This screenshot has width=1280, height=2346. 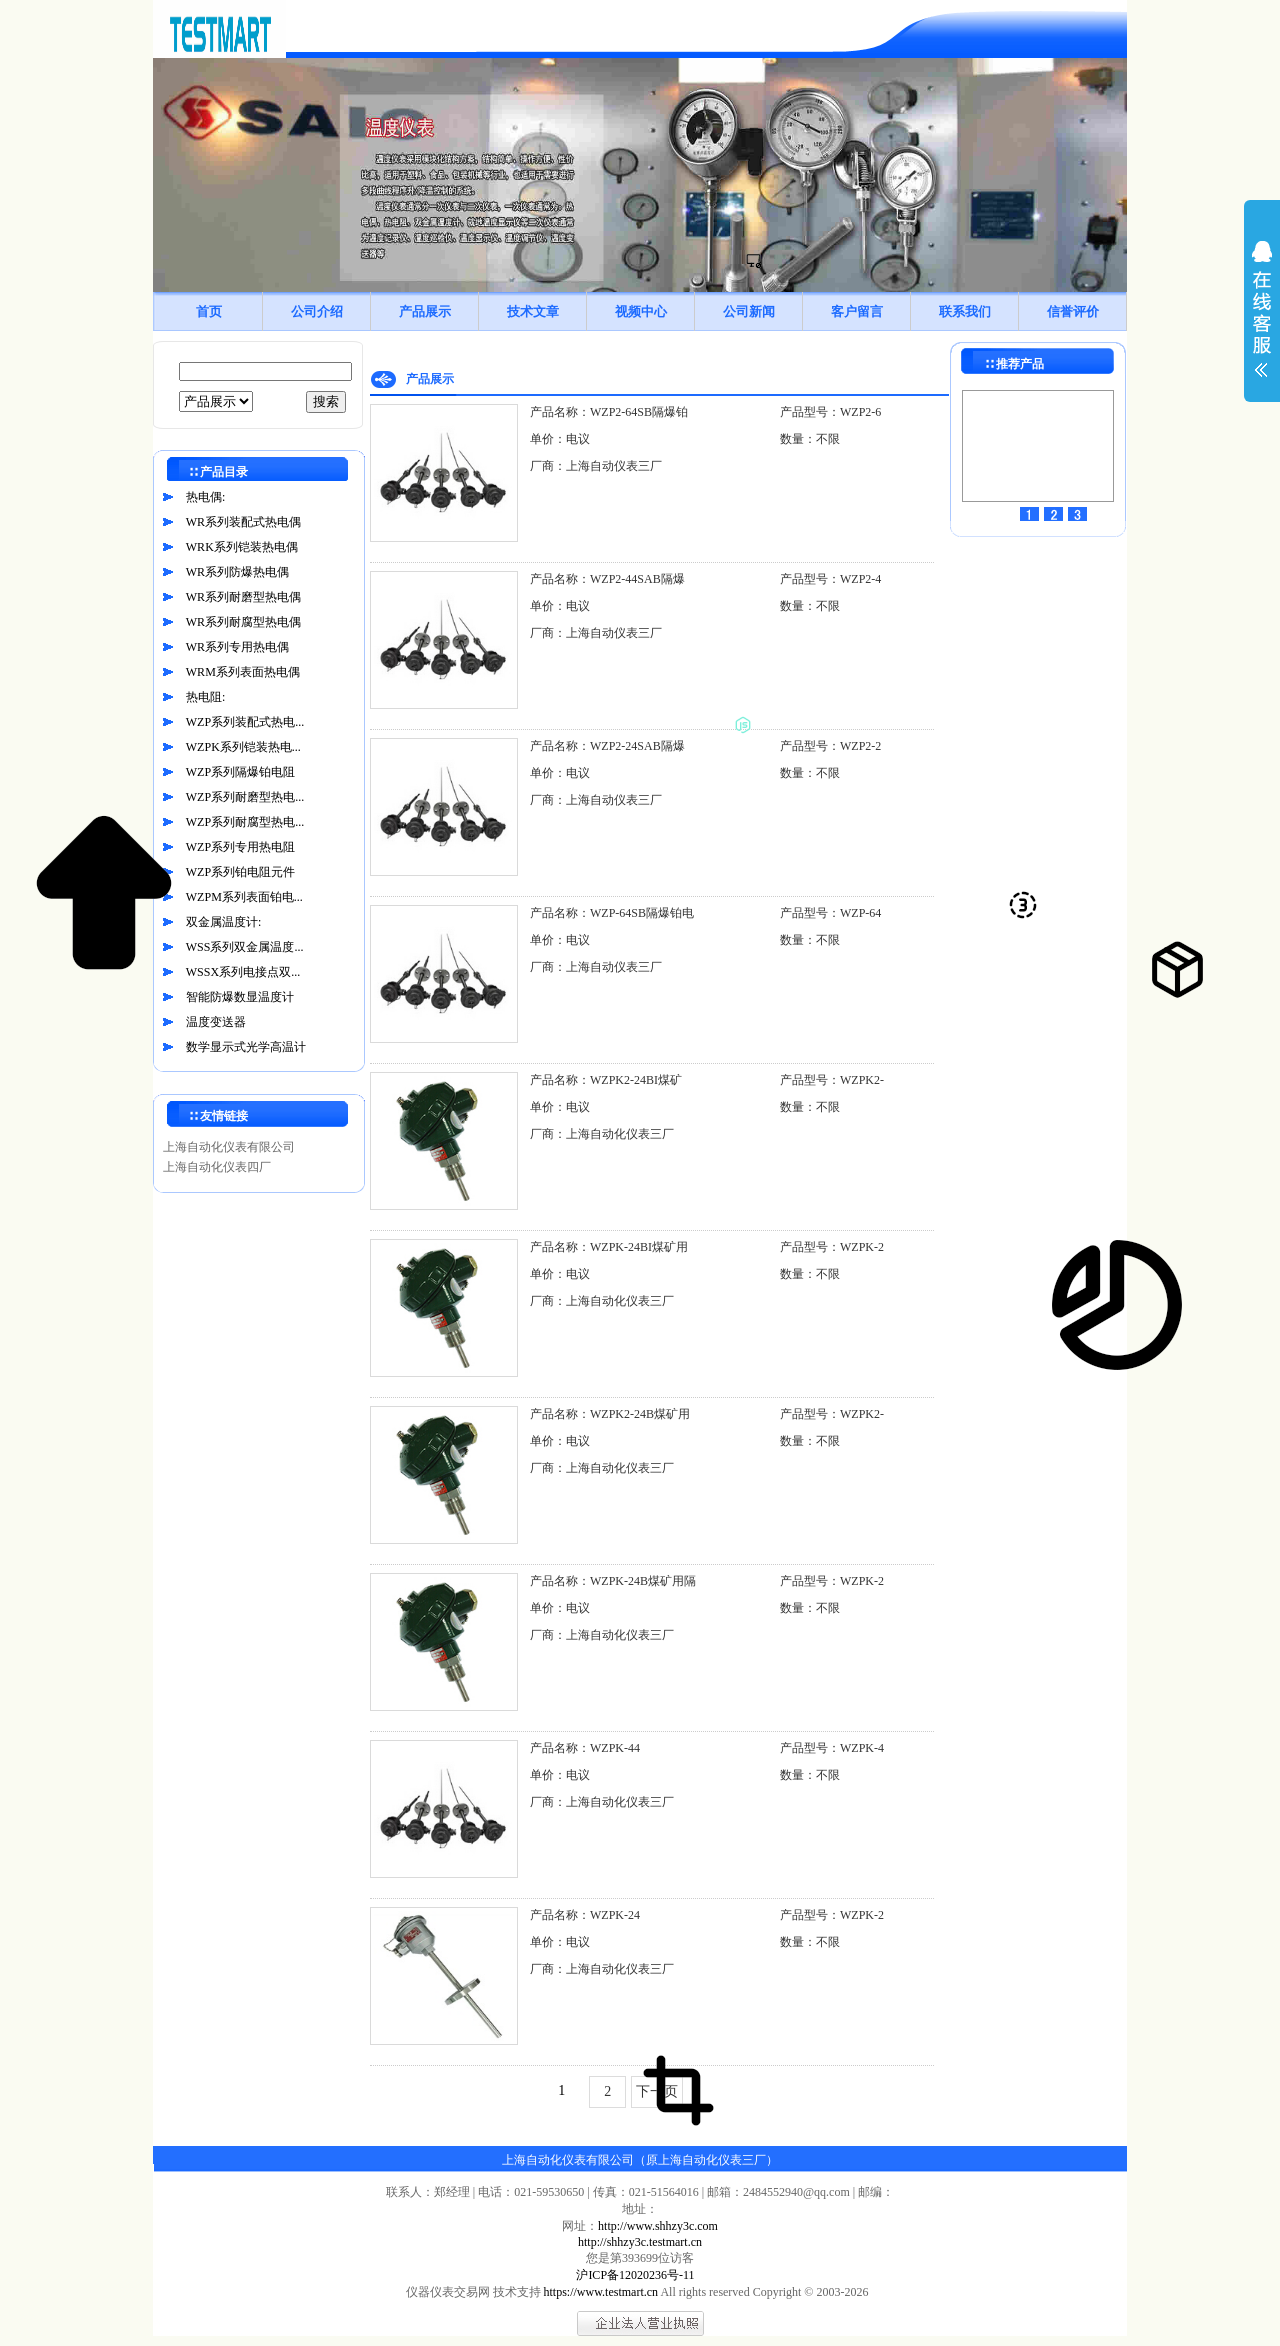 What do you see at coordinates (678, 2090) in the screenshot?
I see `crop an image or photo` at bounding box center [678, 2090].